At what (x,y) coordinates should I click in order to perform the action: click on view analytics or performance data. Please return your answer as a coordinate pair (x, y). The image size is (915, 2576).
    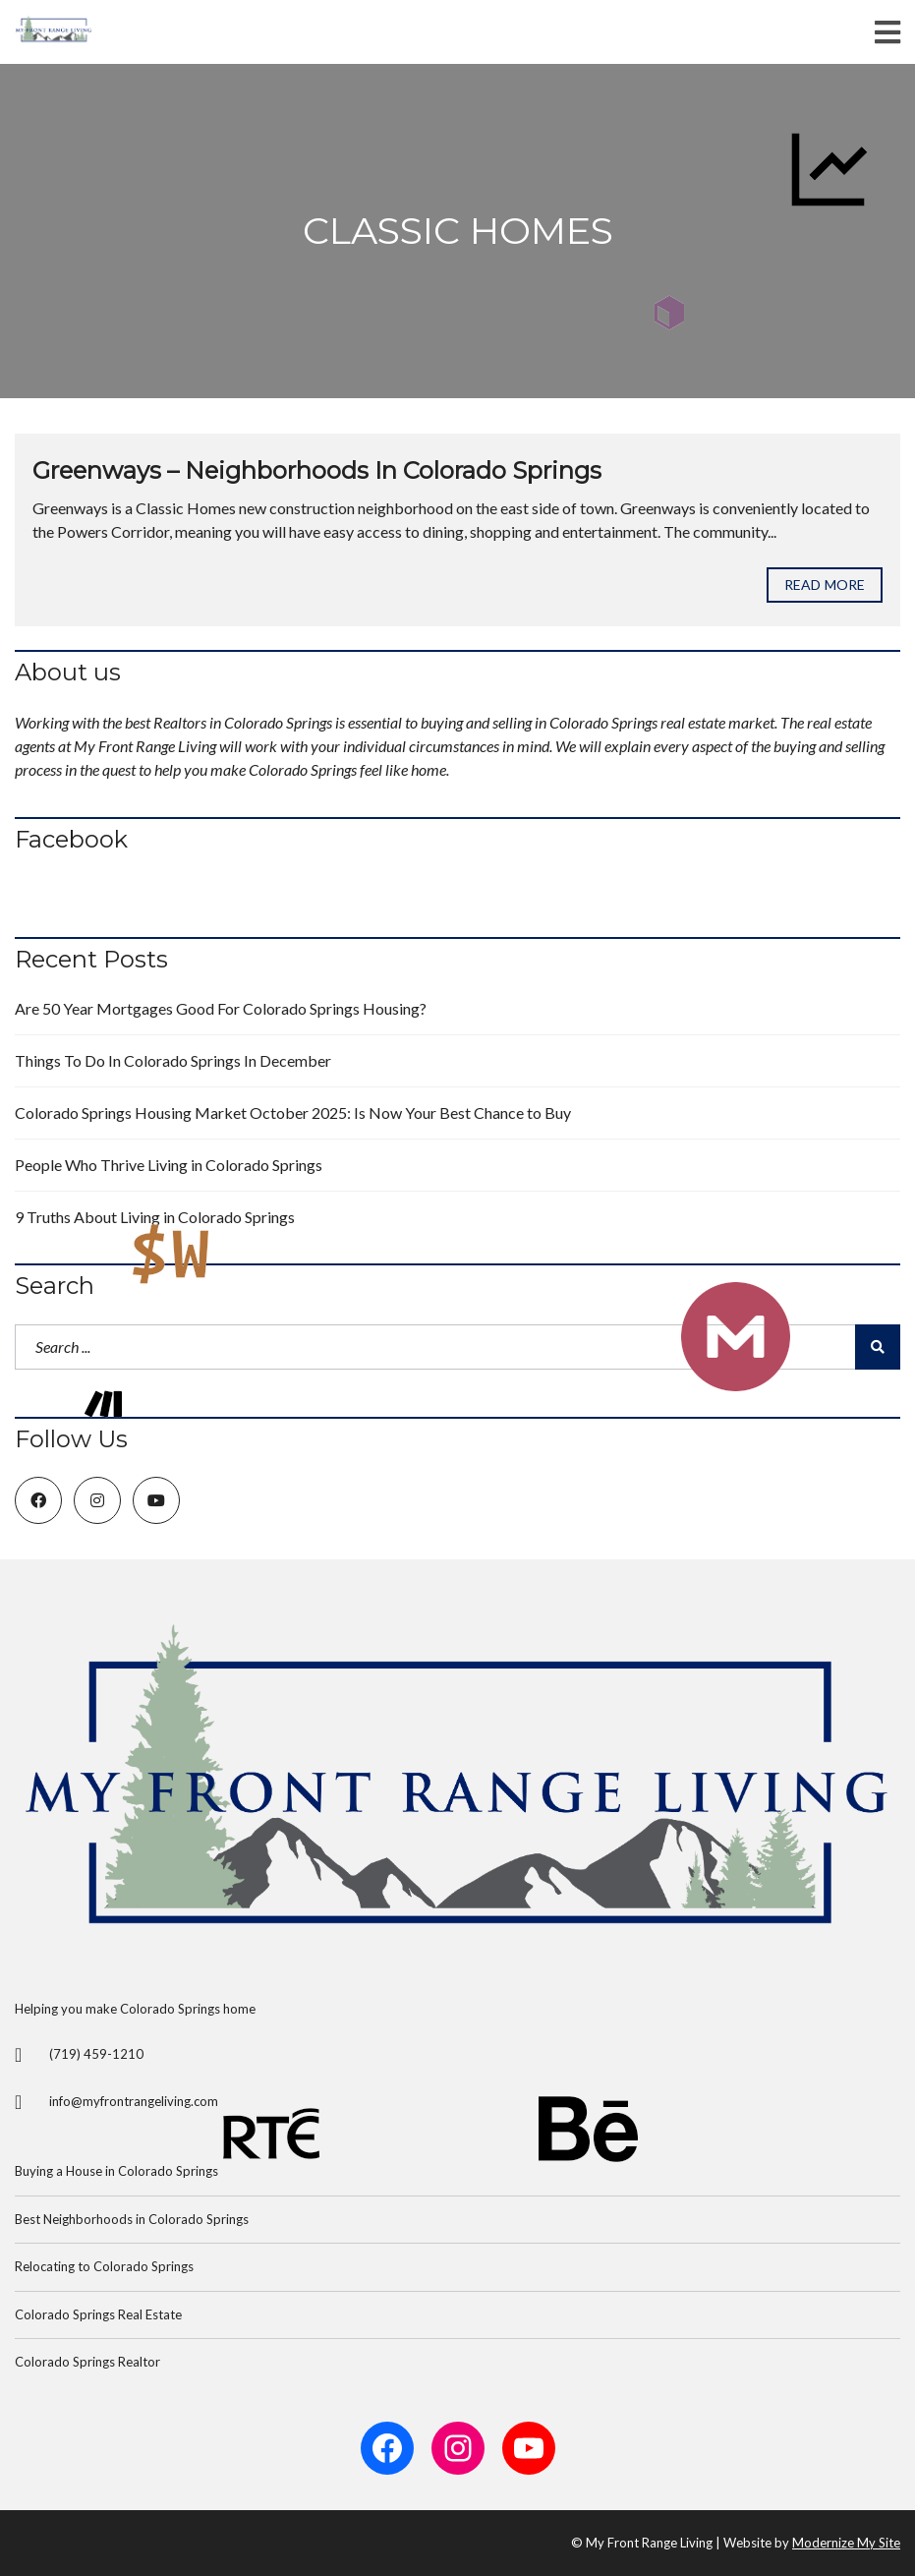
    Looking at the image, I should click on (828, 169).